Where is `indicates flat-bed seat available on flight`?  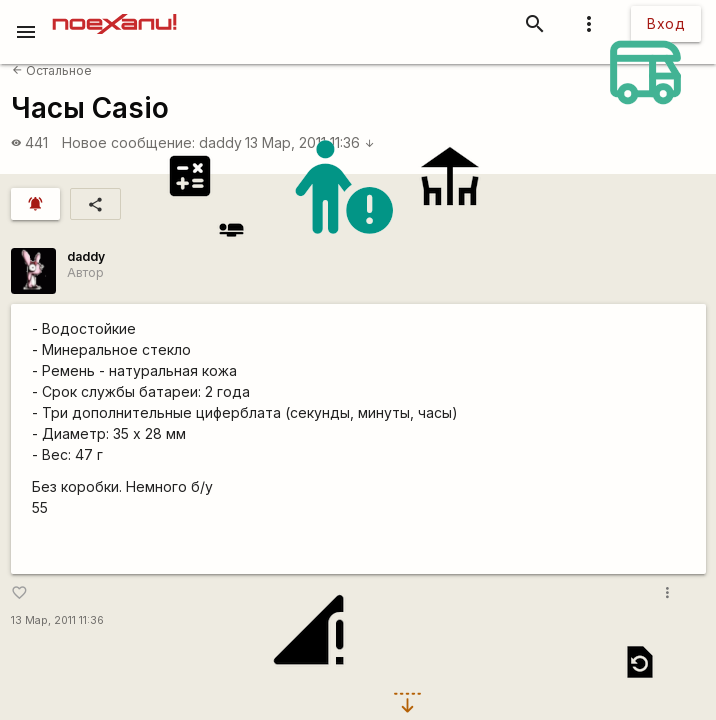 indicates flat-bed seat available on flight is located at coordinates (231, 229).